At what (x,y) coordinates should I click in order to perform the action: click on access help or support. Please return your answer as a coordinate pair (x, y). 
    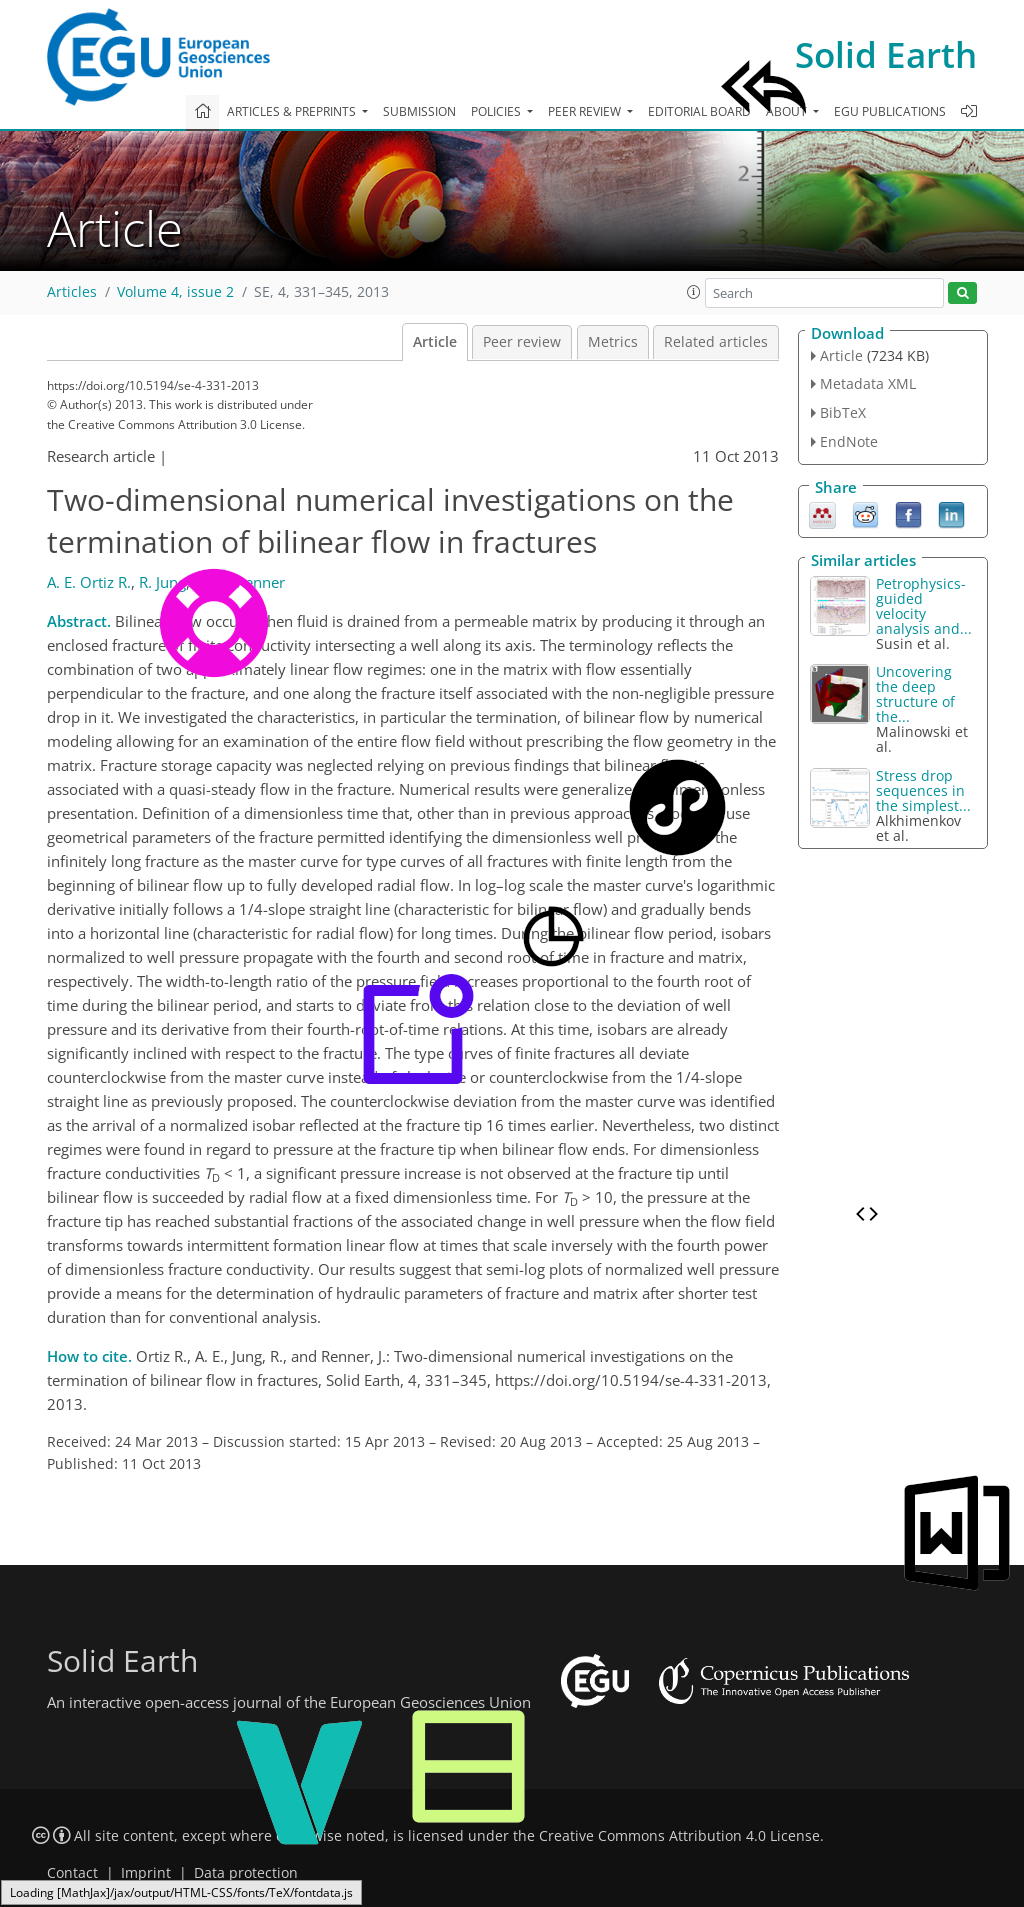
    Looking at the image, I should click on (214, 623).